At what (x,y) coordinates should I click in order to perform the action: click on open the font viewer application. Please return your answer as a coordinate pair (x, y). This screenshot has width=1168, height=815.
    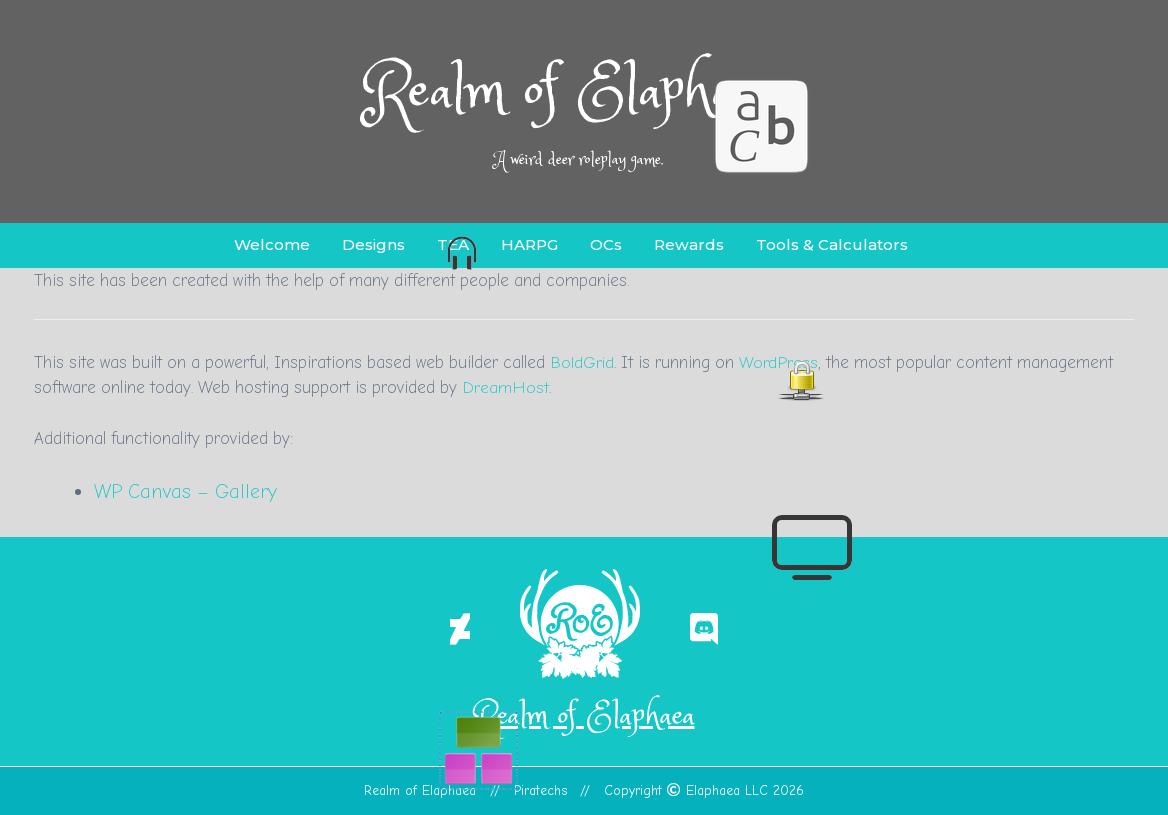
    Looking at the image, I should click on (761, 126).